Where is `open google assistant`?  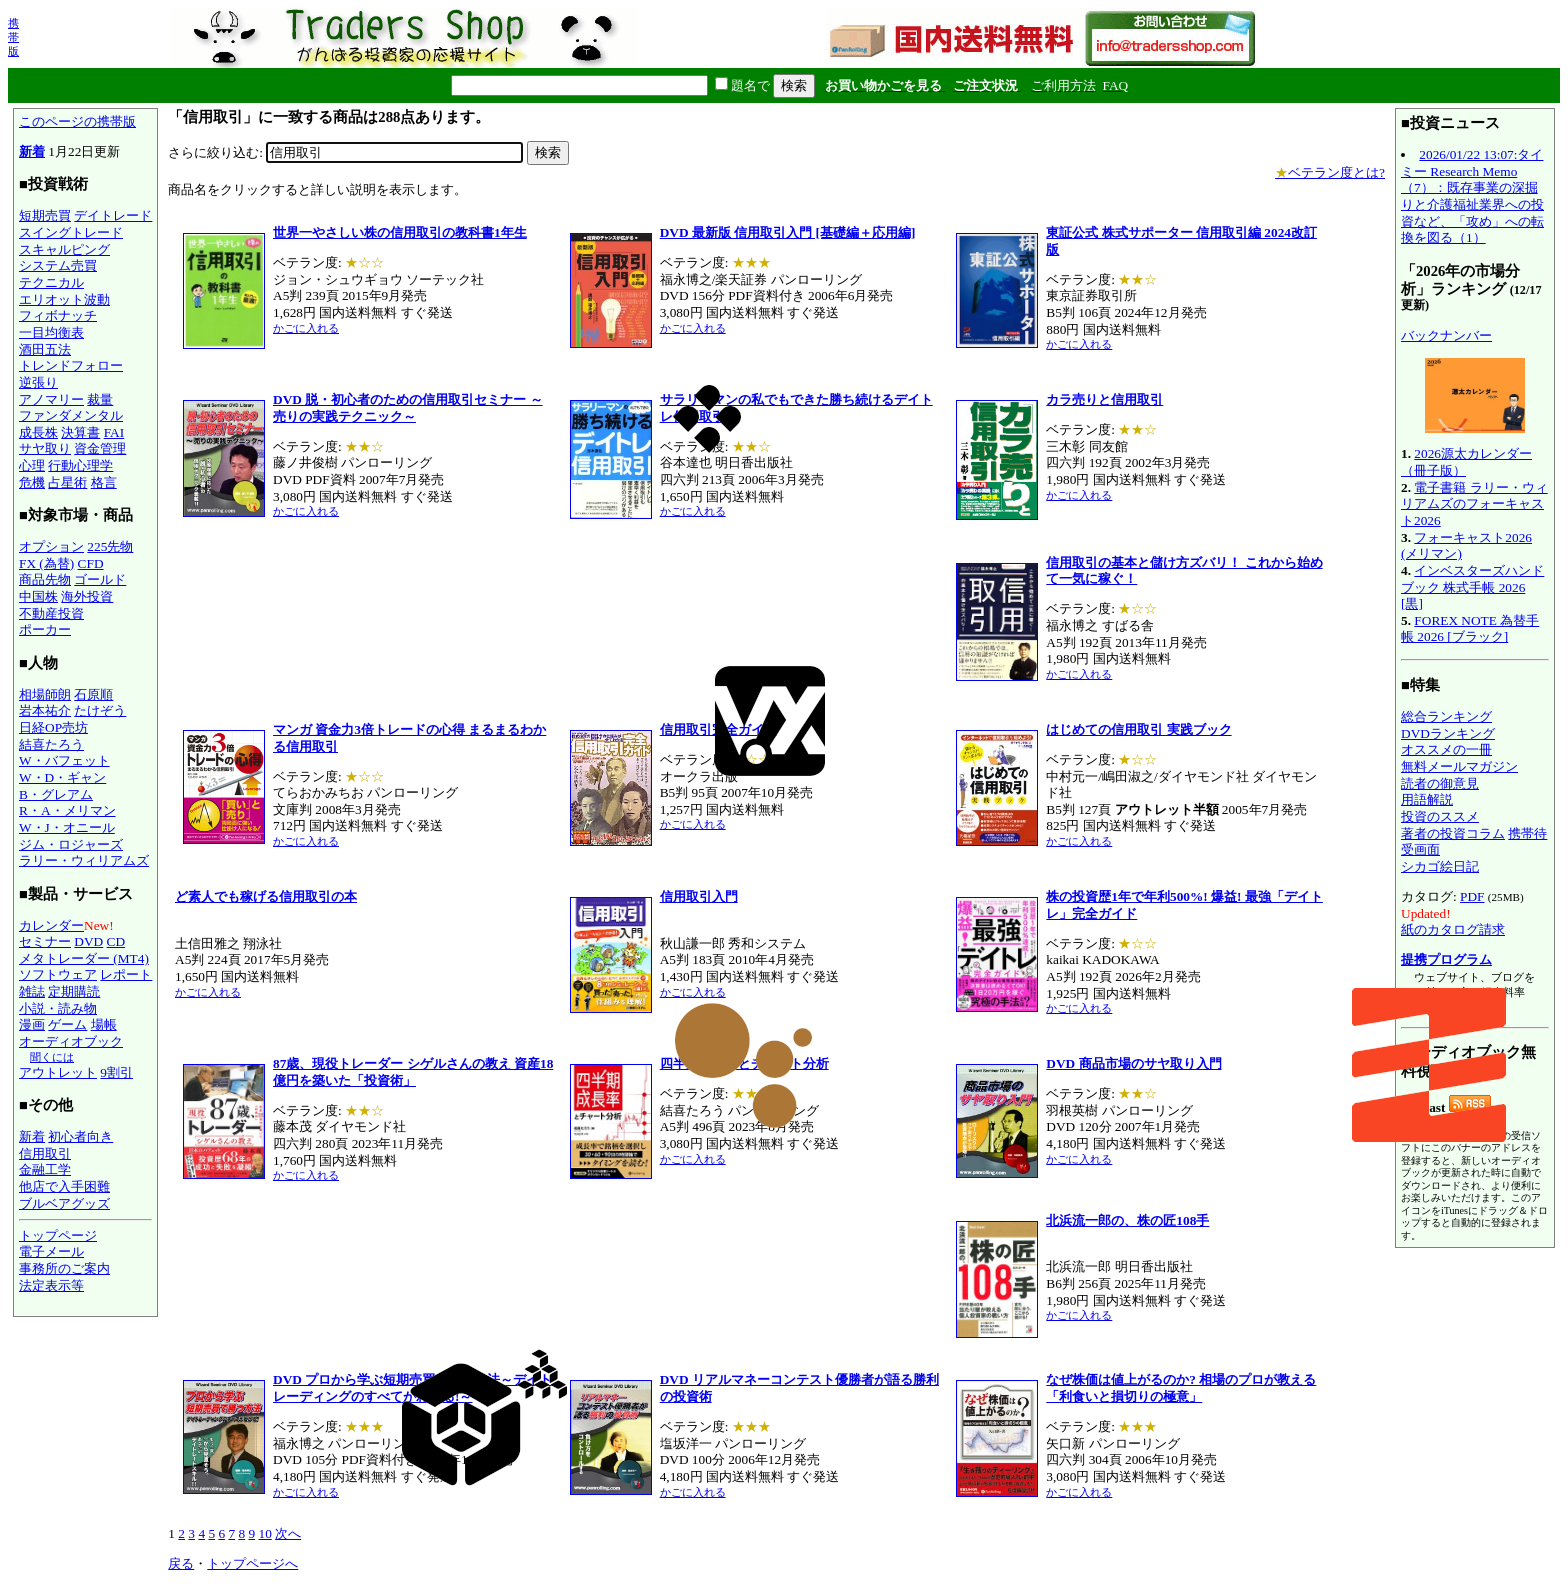
open google assistant is located at coordinates (743, 1065).